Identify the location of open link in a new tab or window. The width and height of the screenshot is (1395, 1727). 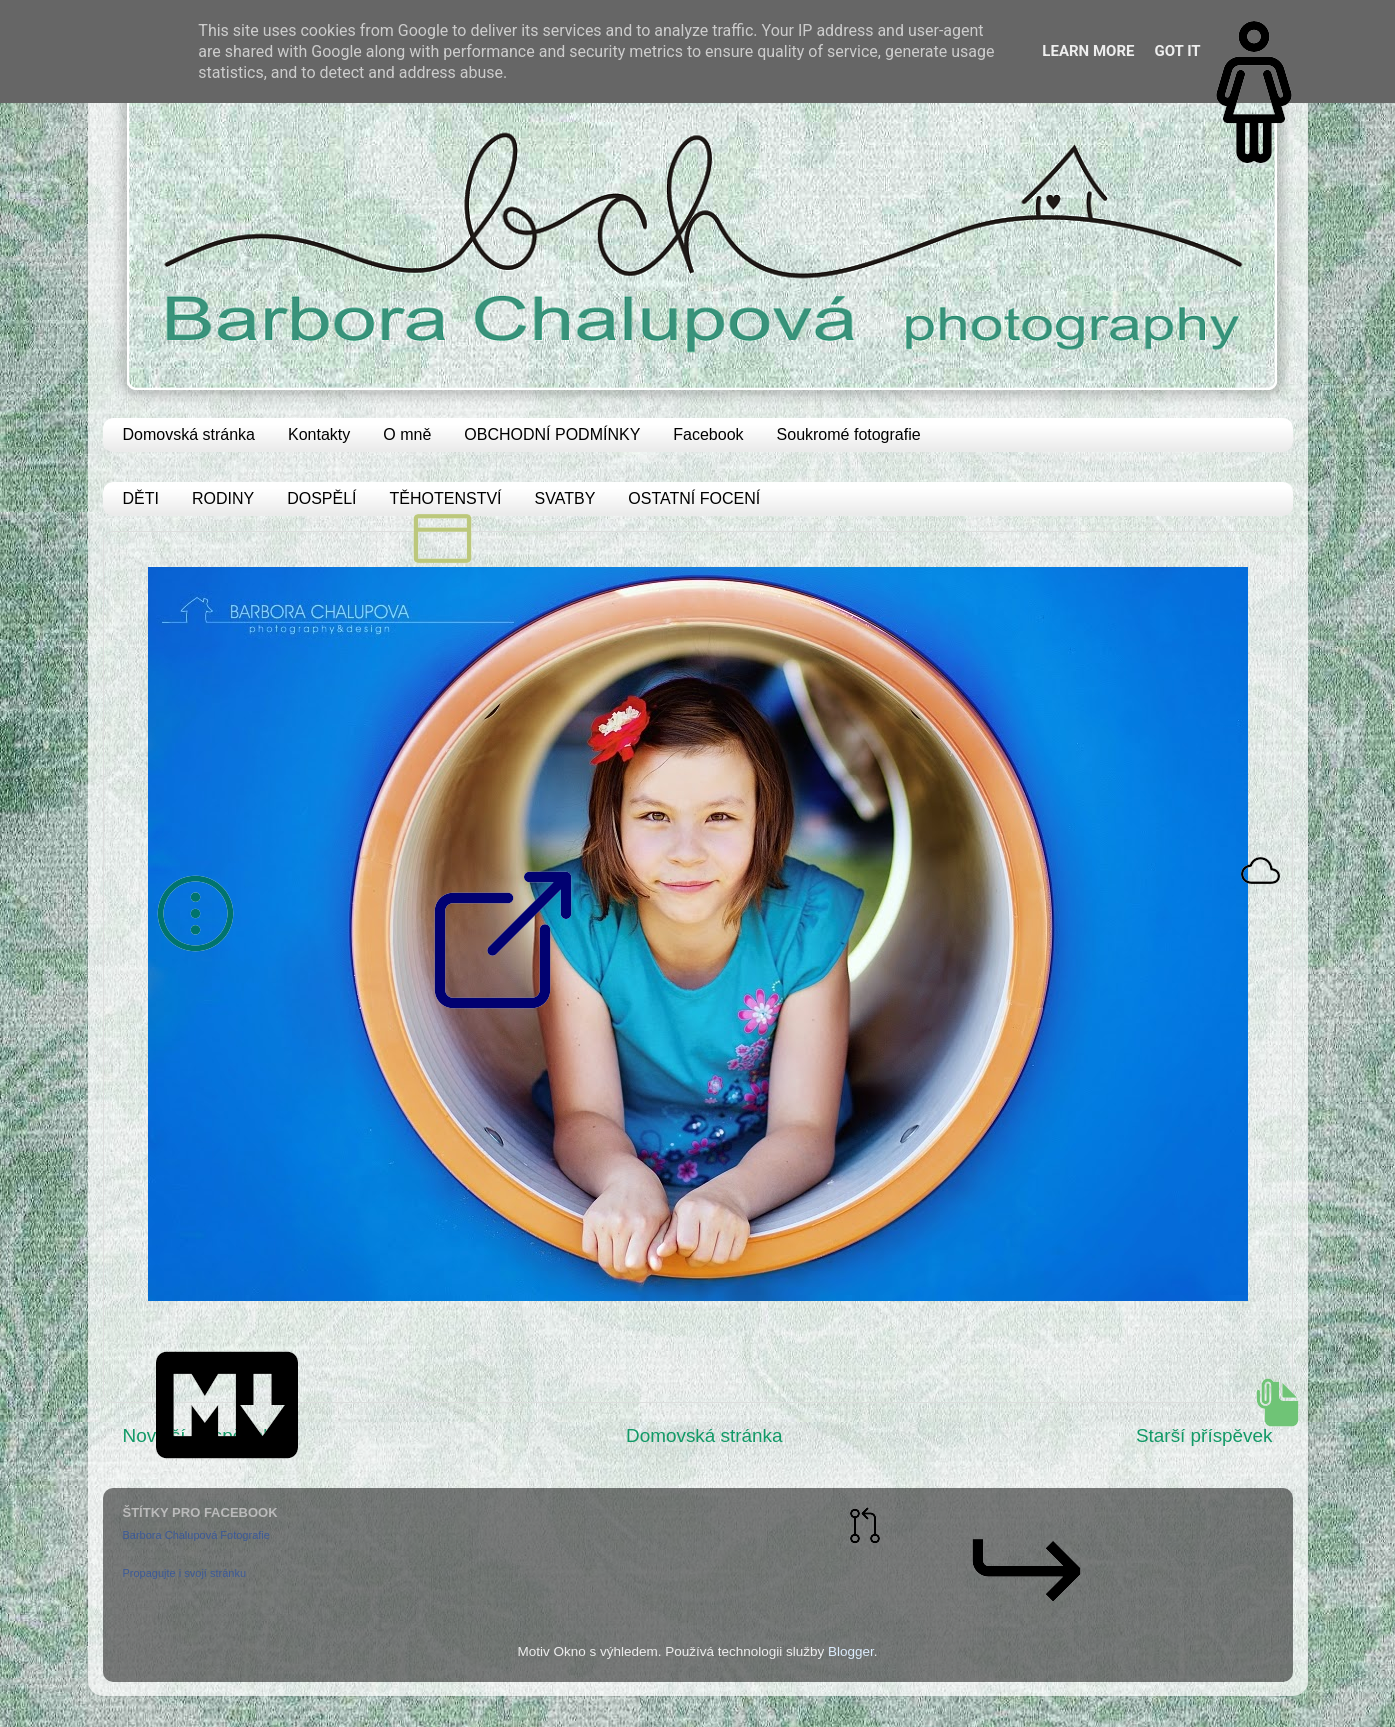
(503, 940).